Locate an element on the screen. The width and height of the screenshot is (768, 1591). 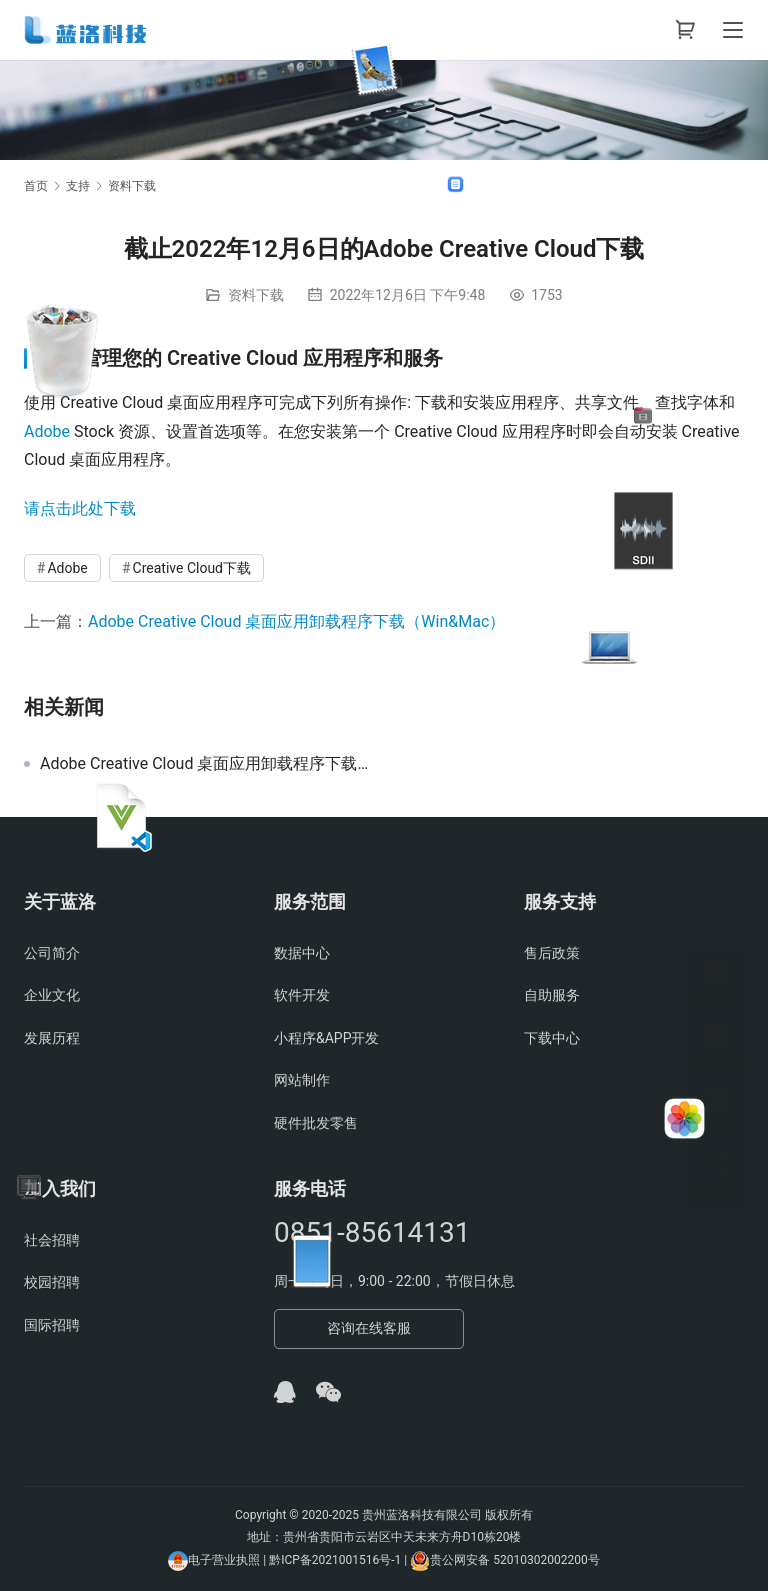
access connected PC or windows computer is located at coordinates (29, 1187).